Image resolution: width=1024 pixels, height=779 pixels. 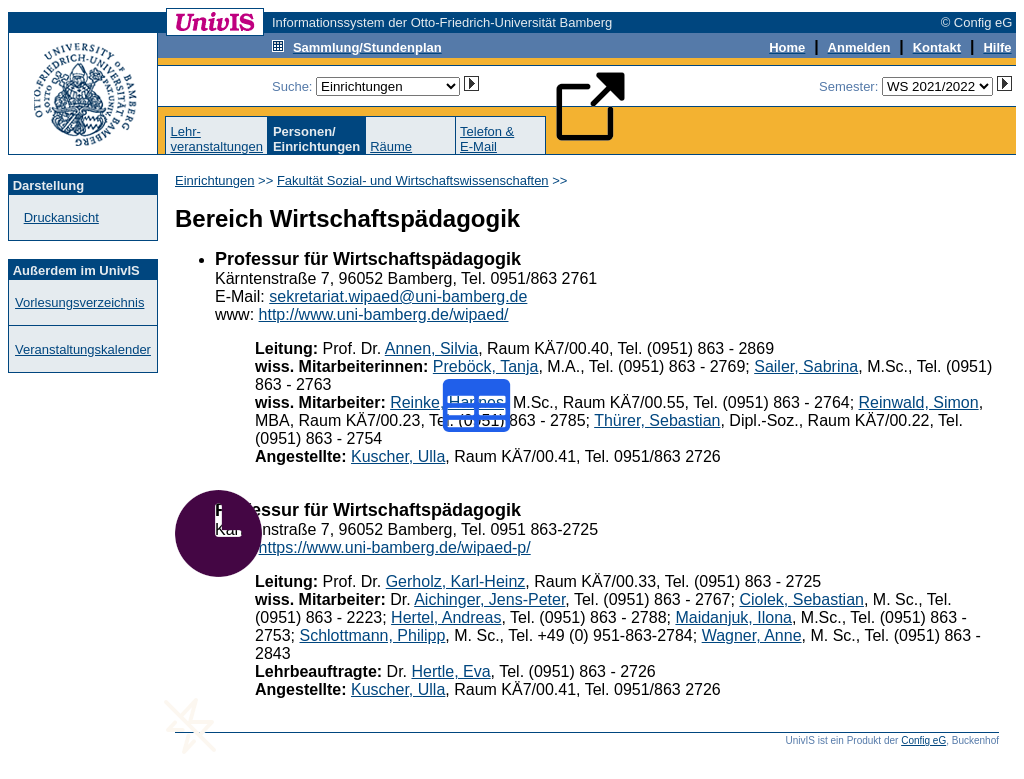 What do you see at coordinates (190, 726) in the screenshot?
I see `flash or lightning feature disabled` at bounding box center [190, 726].